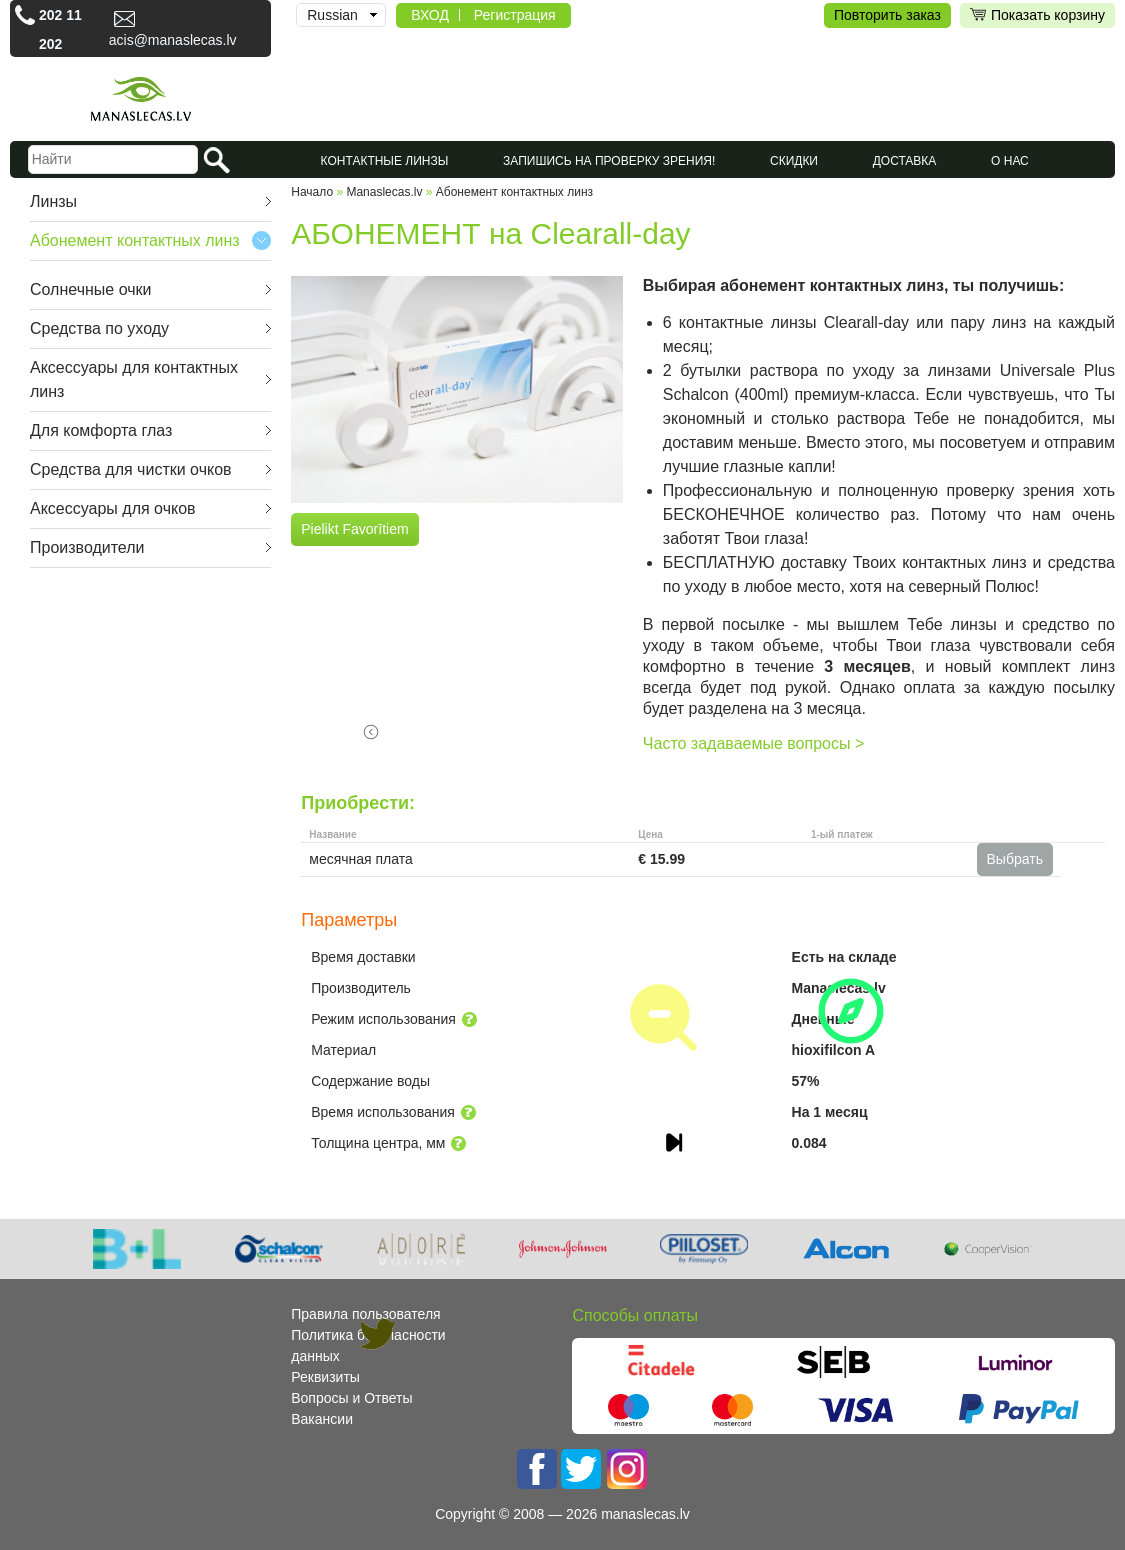  I want to click on zoom out or reduce magnification, so click(663, 1017).